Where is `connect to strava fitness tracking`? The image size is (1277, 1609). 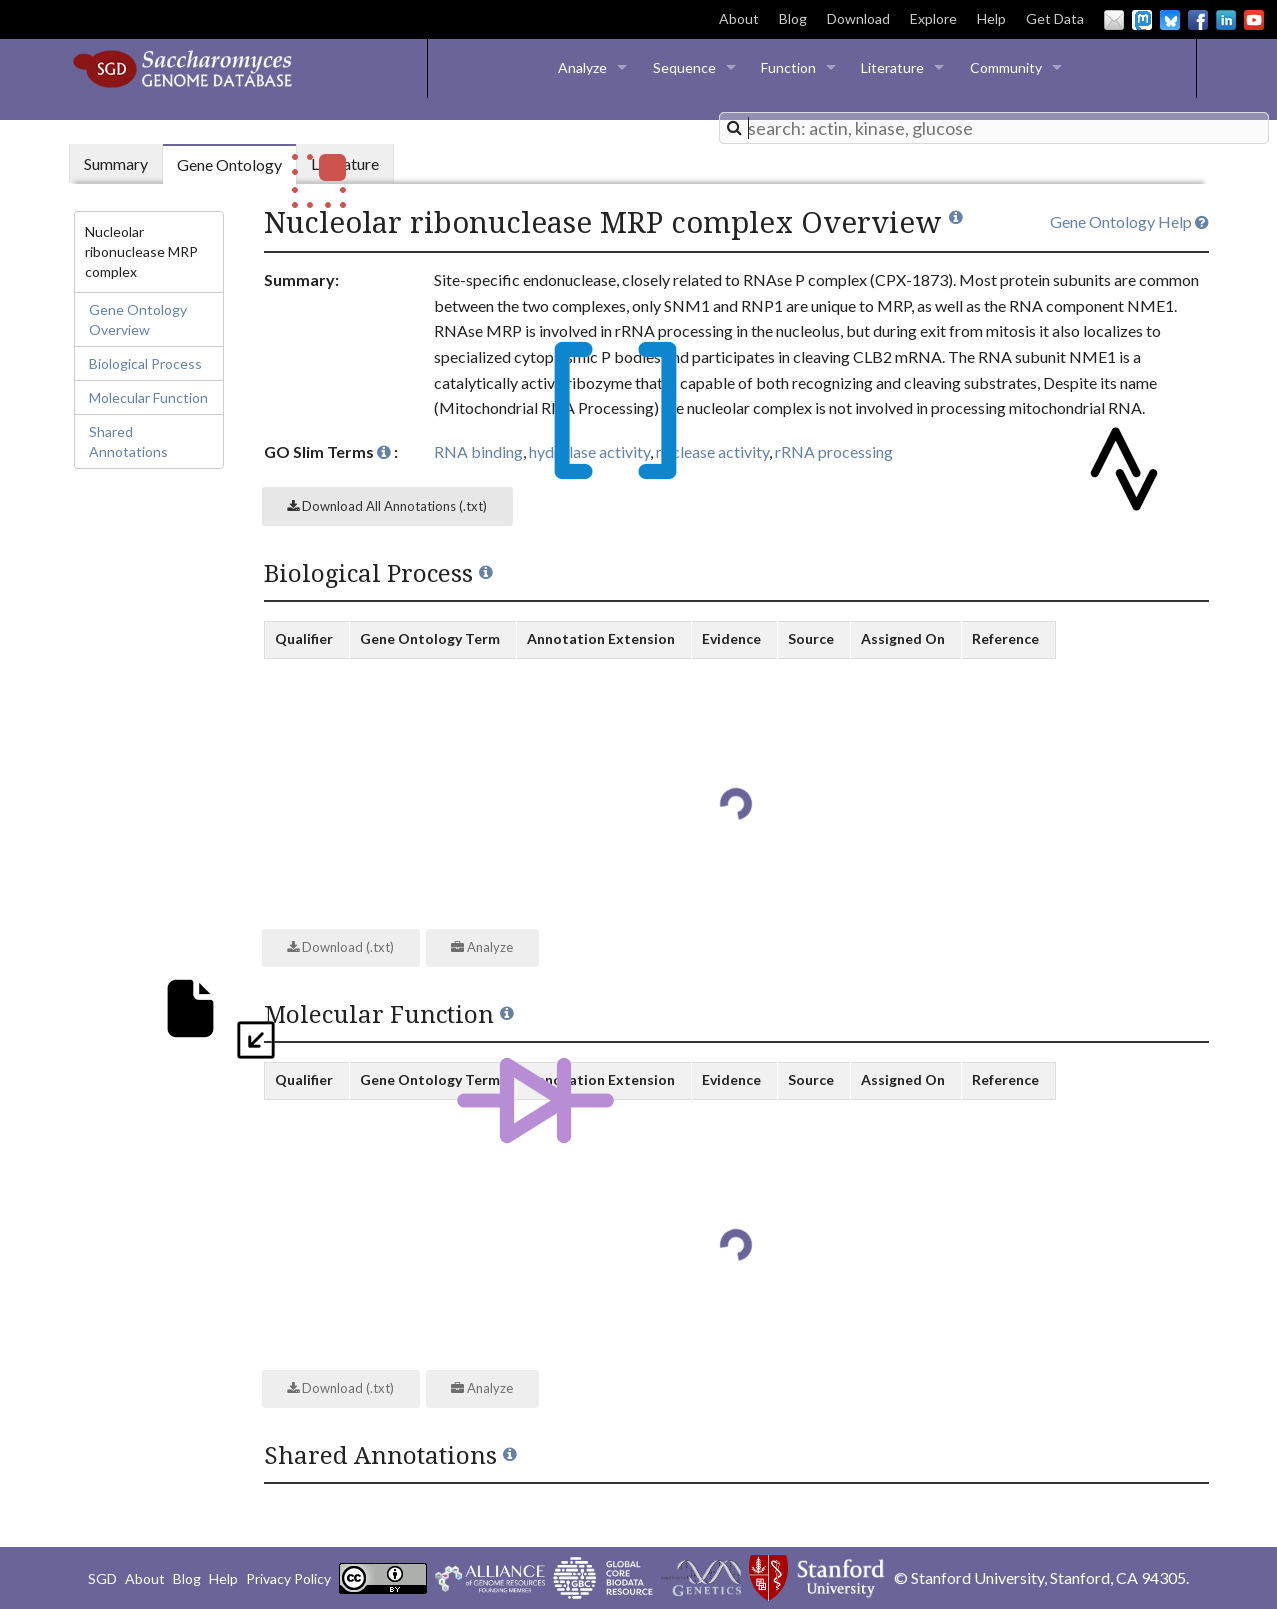 connect to strava fitness tracking is located at coordinates (1124, 469).